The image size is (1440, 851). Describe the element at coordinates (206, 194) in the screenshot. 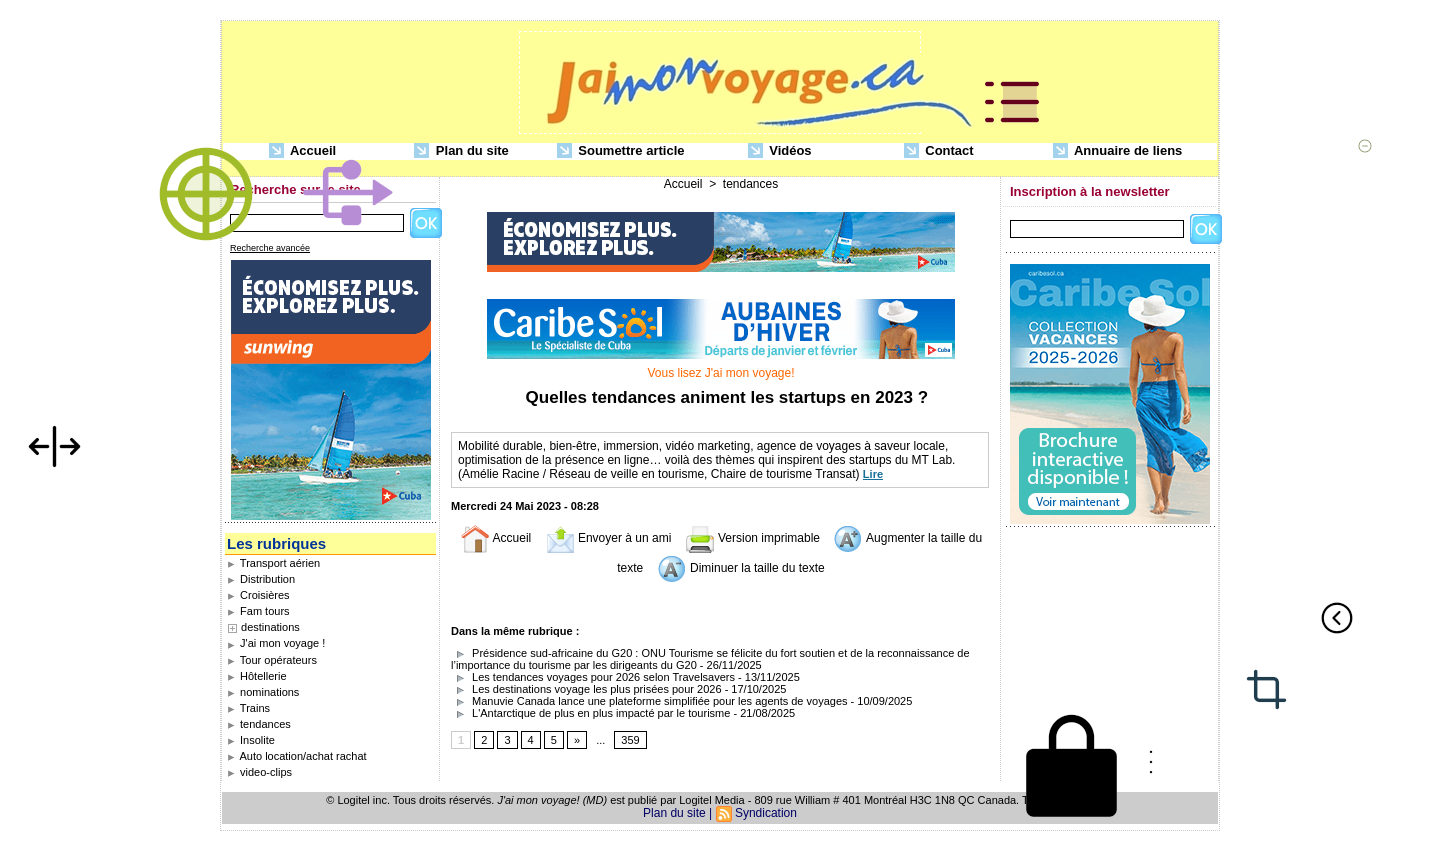

I see `view polar chart or radar graph data` at that location.